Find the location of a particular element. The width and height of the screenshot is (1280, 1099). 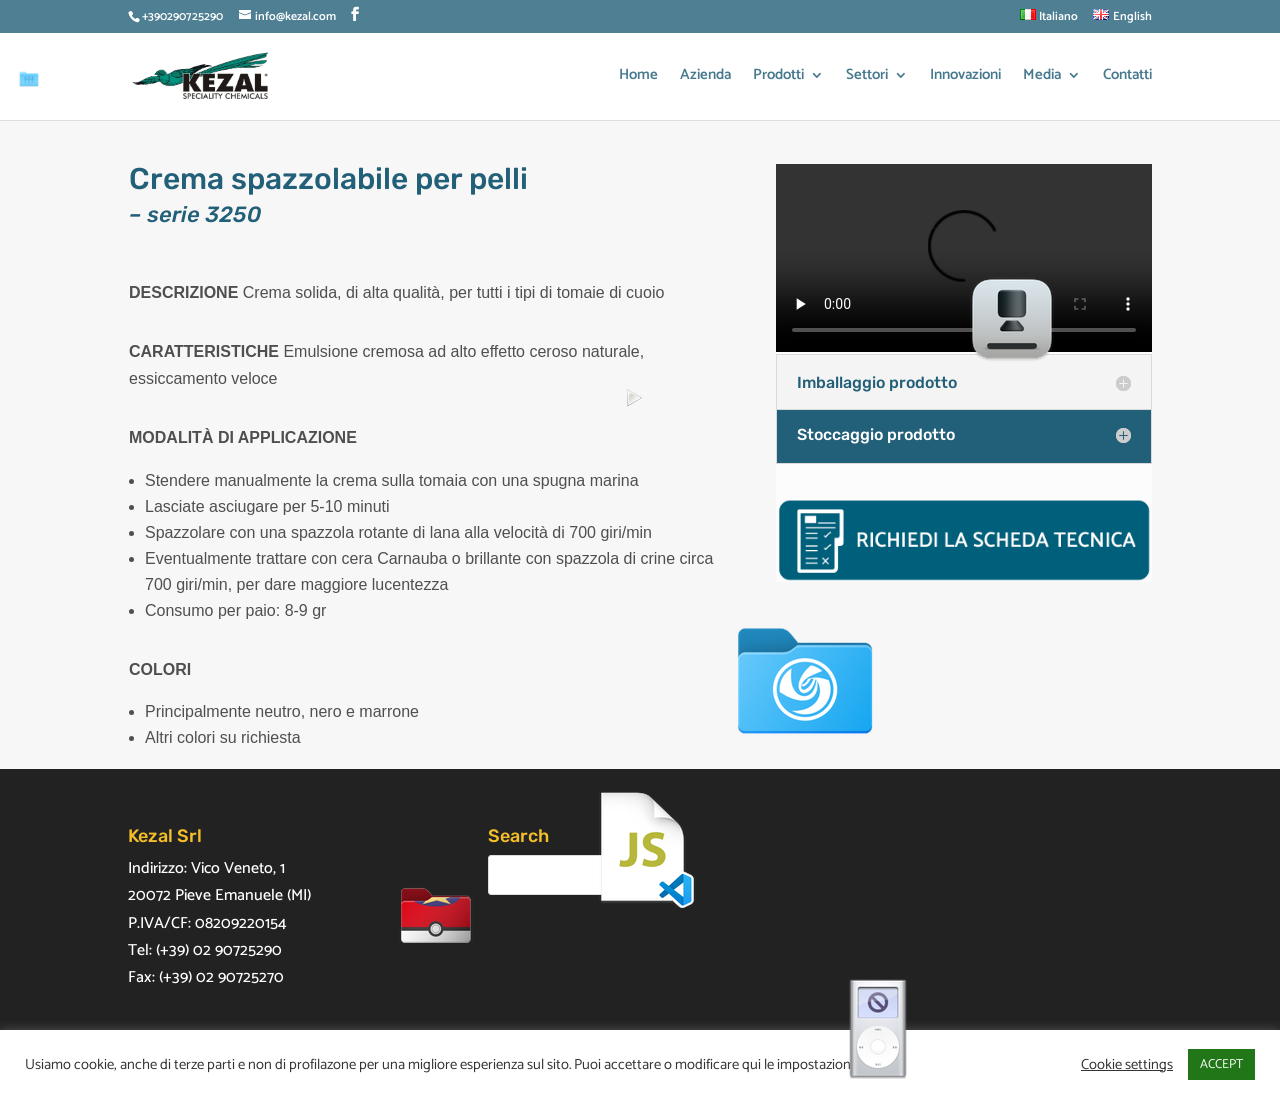

view your desk area using the device camera is located at coordinates (1012, 319).